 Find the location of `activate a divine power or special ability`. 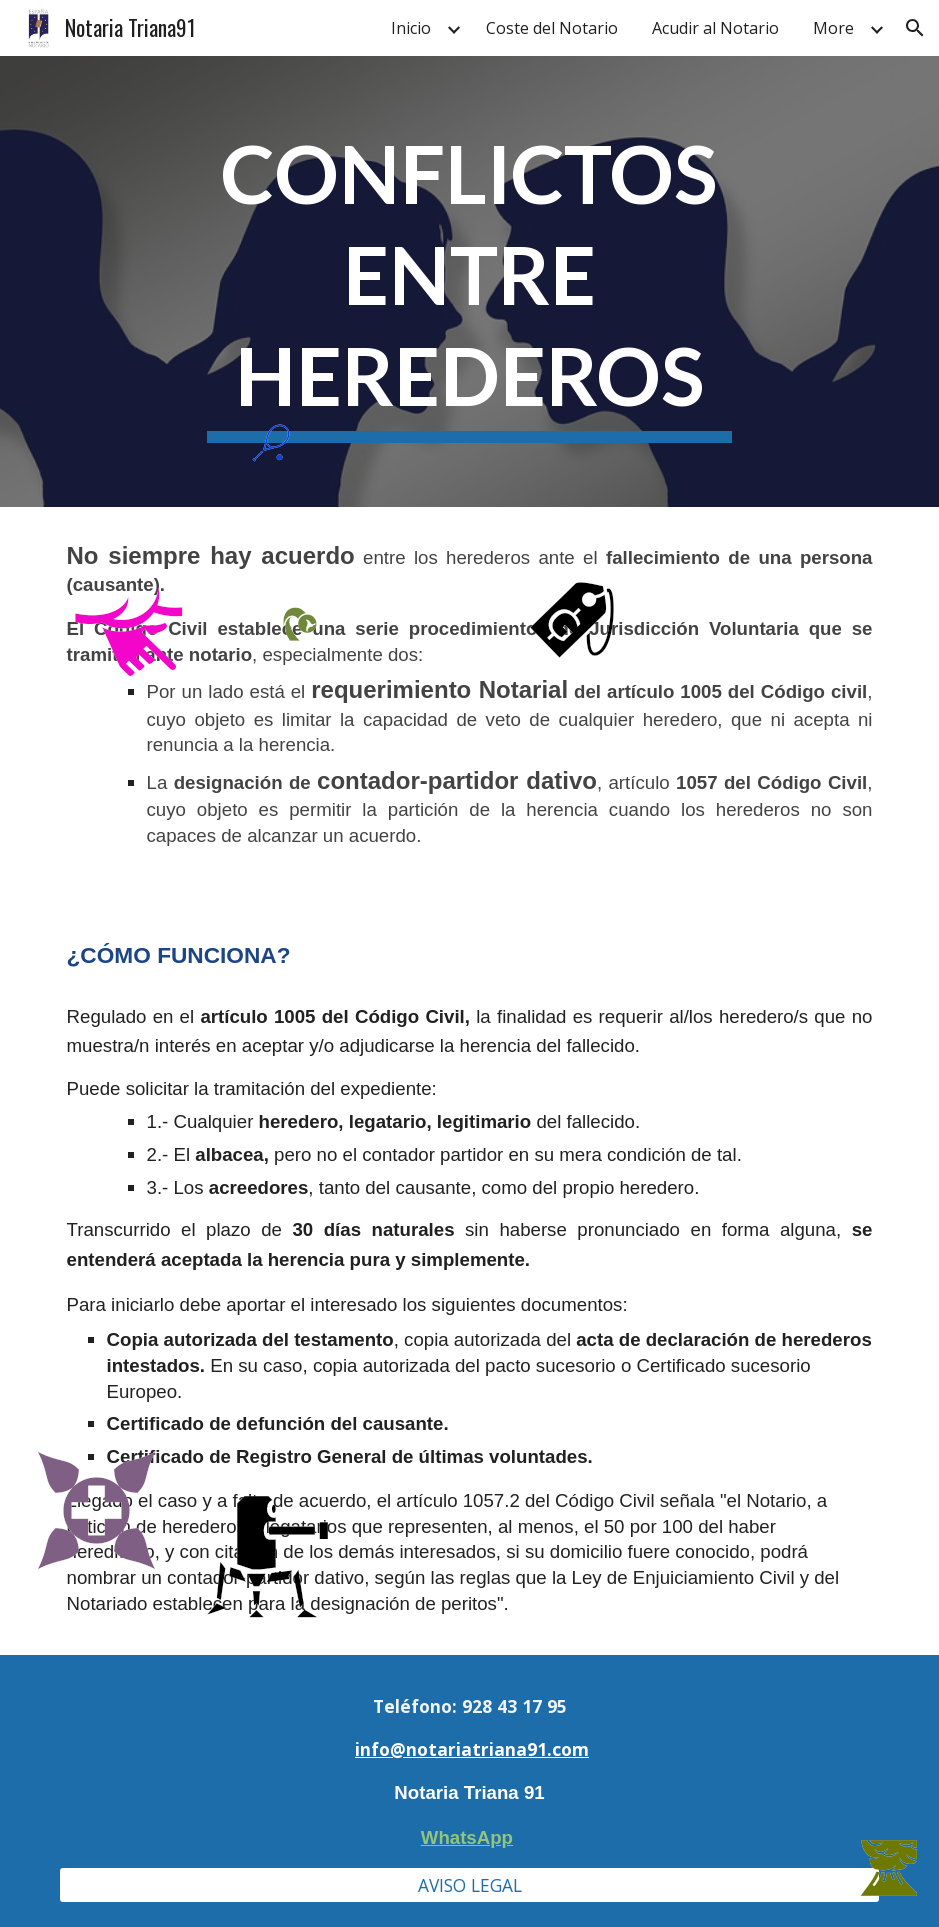

activate a divine power or special ability is located at coordinates (129, 640).